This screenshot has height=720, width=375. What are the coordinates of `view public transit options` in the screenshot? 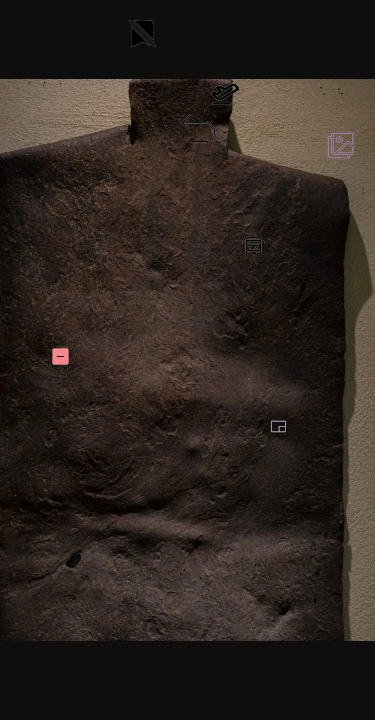 It's located at (253, 245).